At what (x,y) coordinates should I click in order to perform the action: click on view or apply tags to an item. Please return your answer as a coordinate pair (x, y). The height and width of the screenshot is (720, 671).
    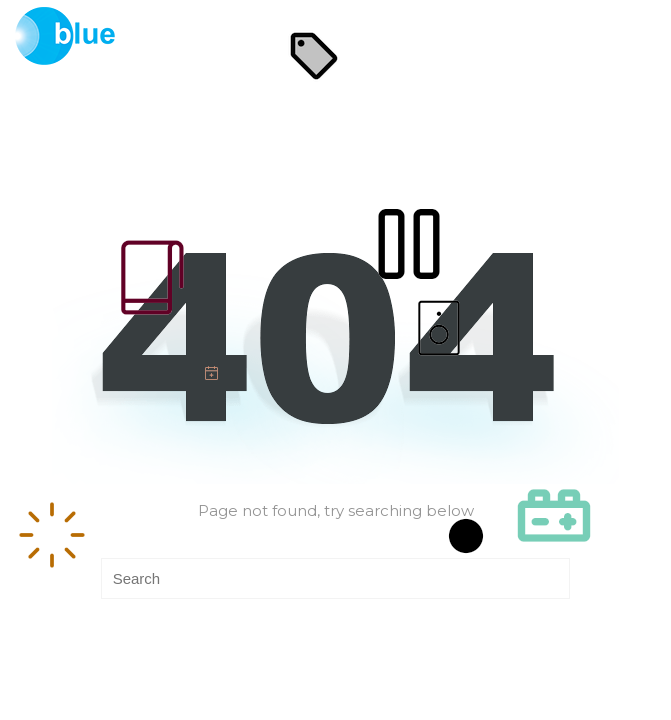
    Looking at the image, I should click on (314, 56).